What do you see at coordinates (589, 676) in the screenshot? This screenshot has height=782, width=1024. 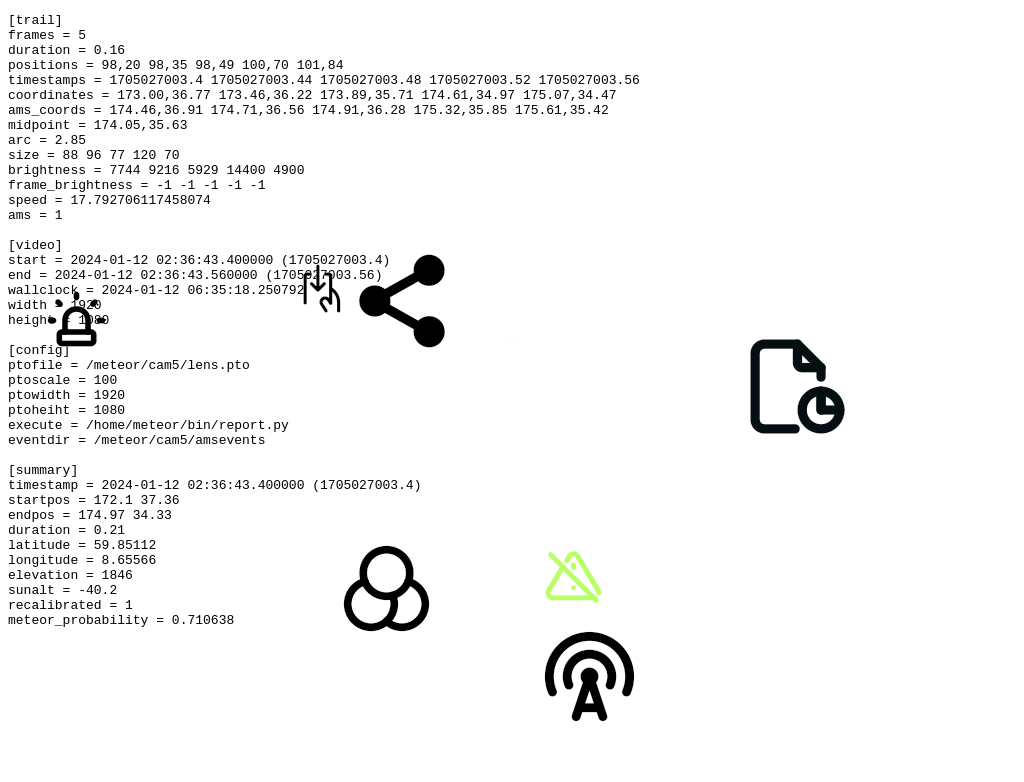 I see `access broadcast or transmission settings` at bounding box center [589, 676].